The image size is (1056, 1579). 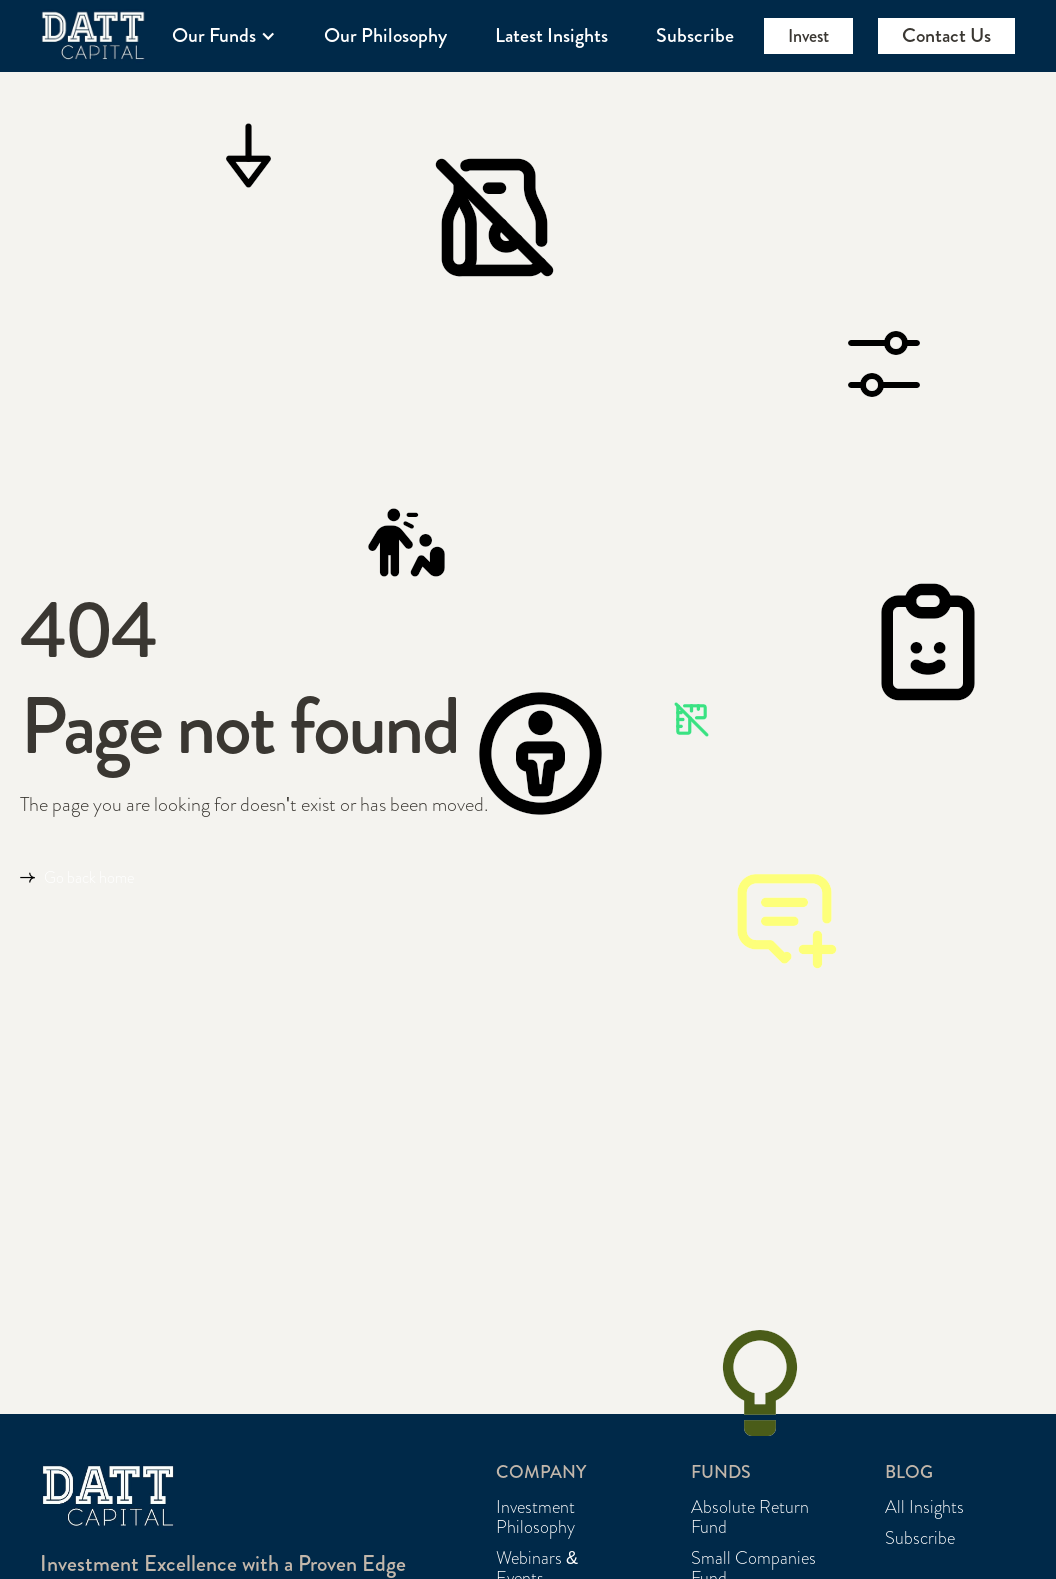 What do you see at coordinates (248, 155) in the screenshot?
I see `indicates digital ground connection in circuit diagrams` at bounding box center [248, 155].